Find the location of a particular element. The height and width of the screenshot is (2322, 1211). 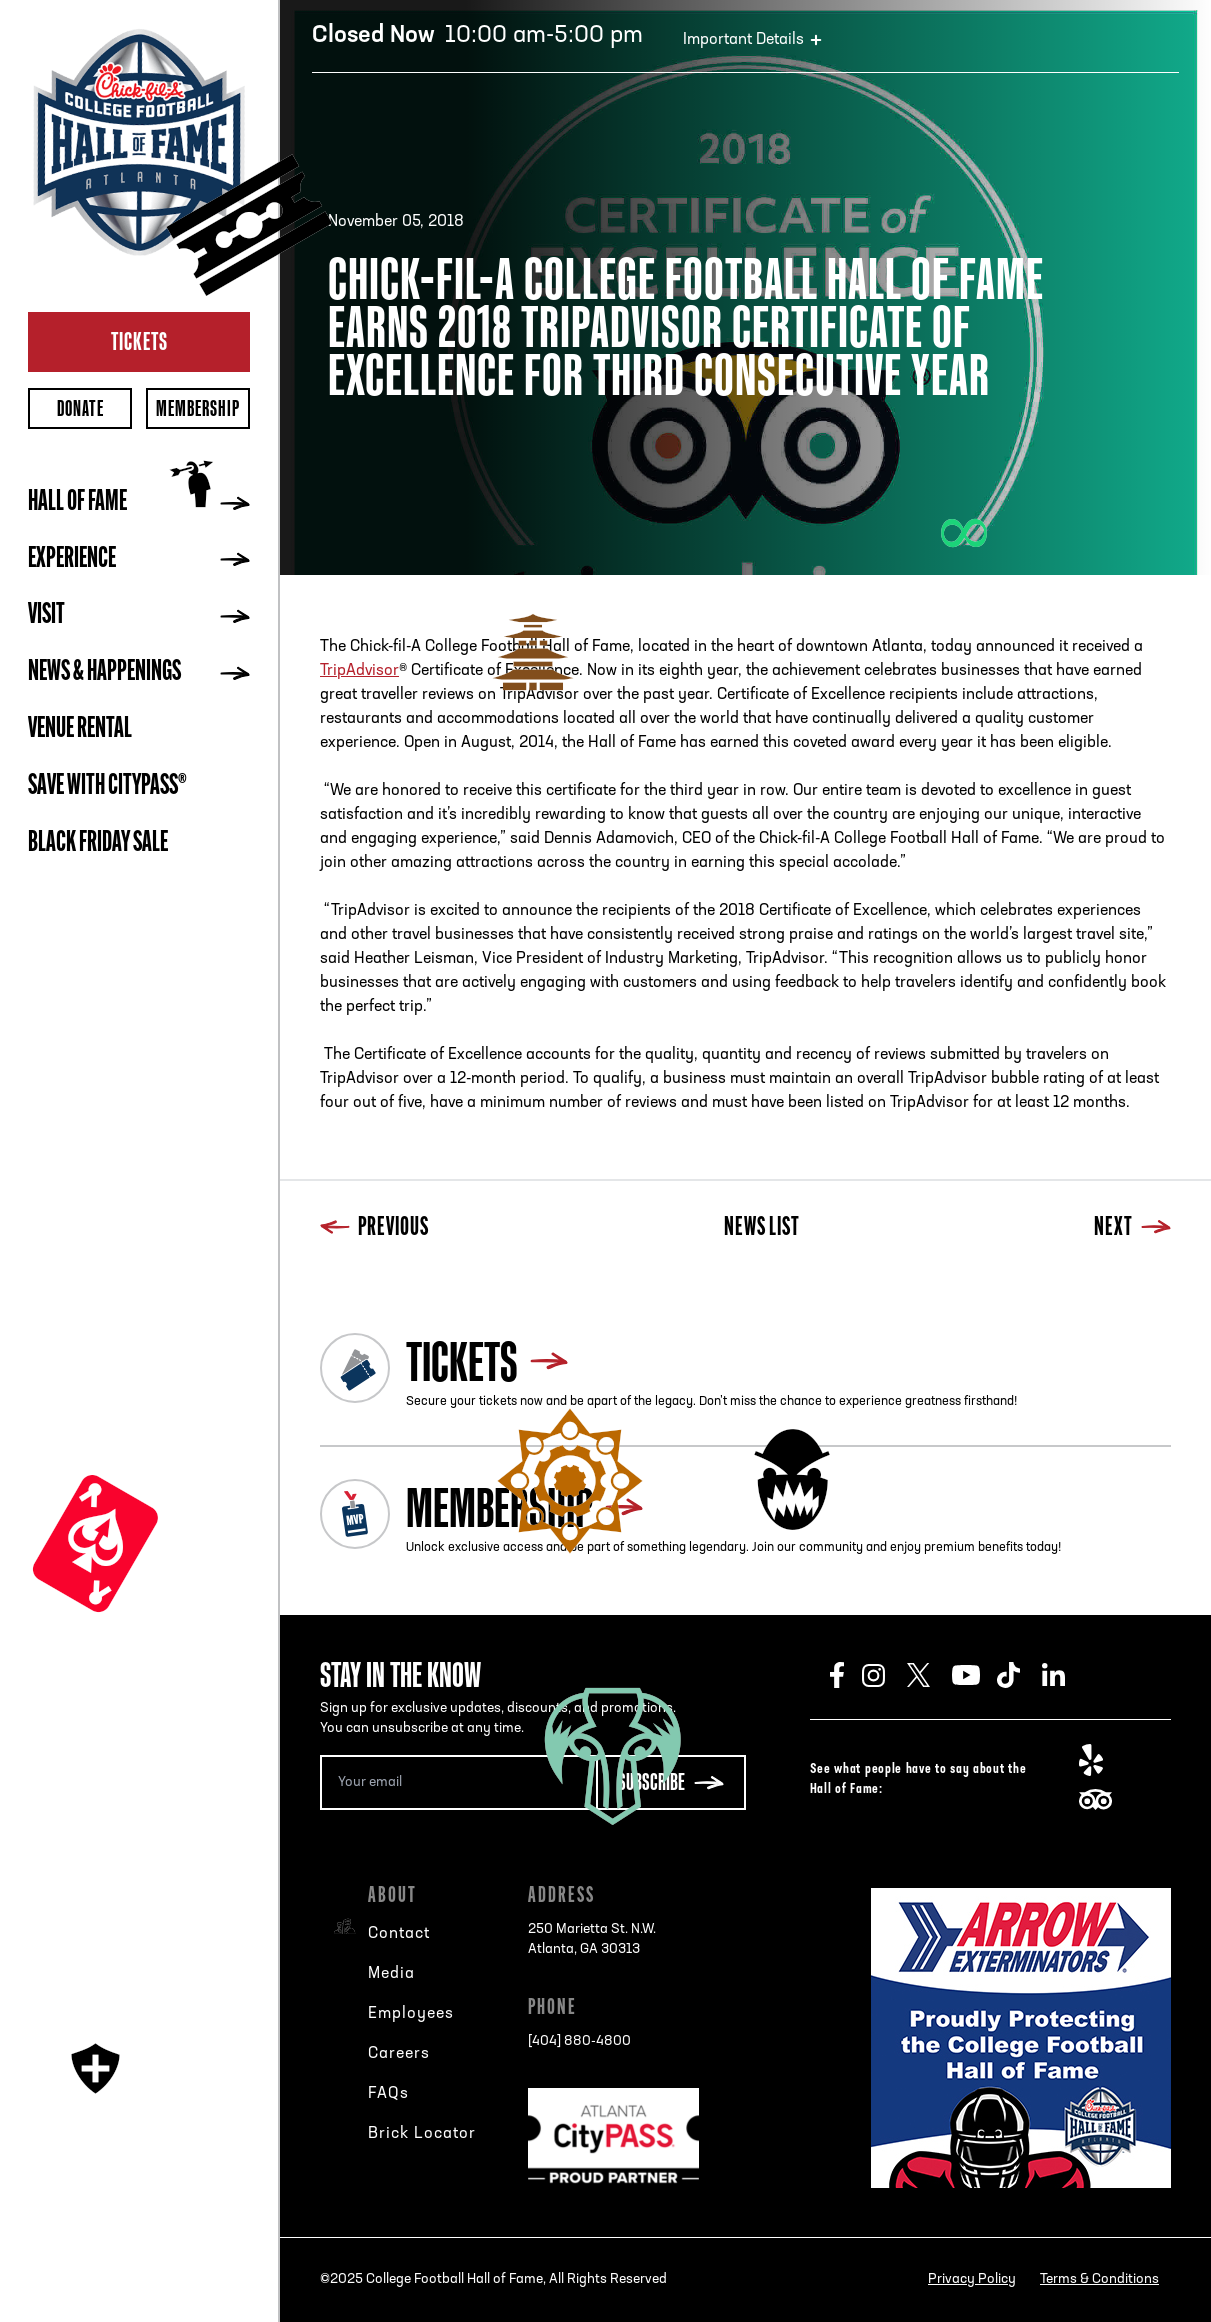

indicates unlimited or infinite quantity is located at coordinates (964, 533).